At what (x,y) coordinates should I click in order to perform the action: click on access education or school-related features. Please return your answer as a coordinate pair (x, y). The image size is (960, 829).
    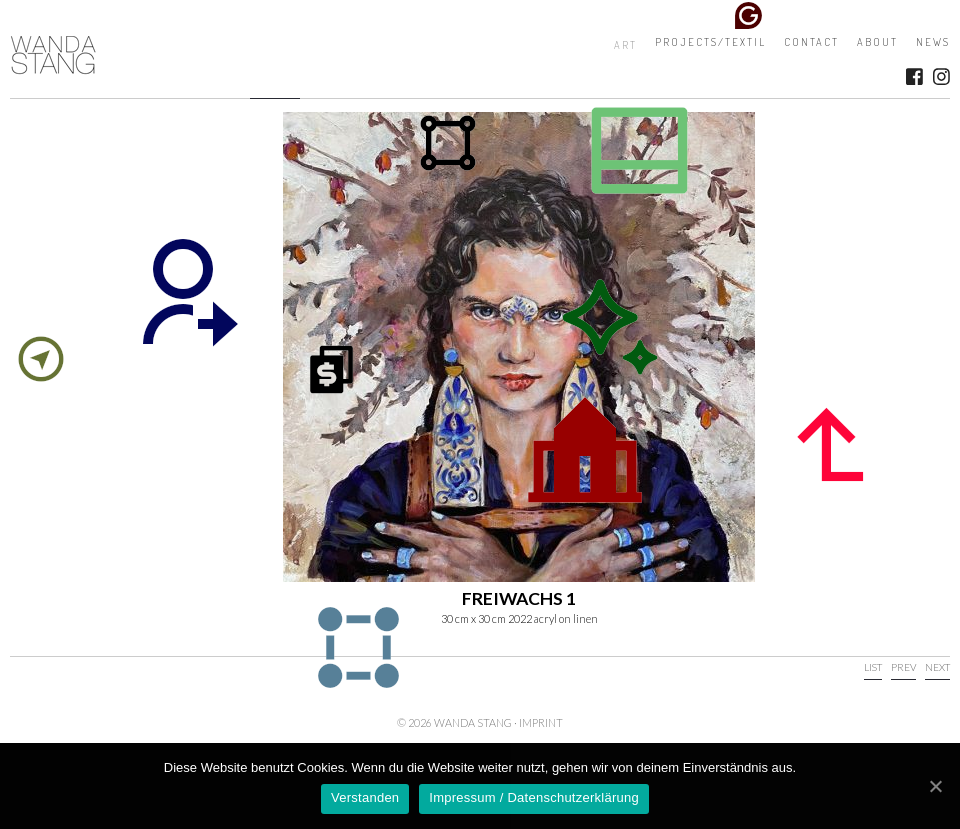
    Looking at the image, I should click on (585, 456).